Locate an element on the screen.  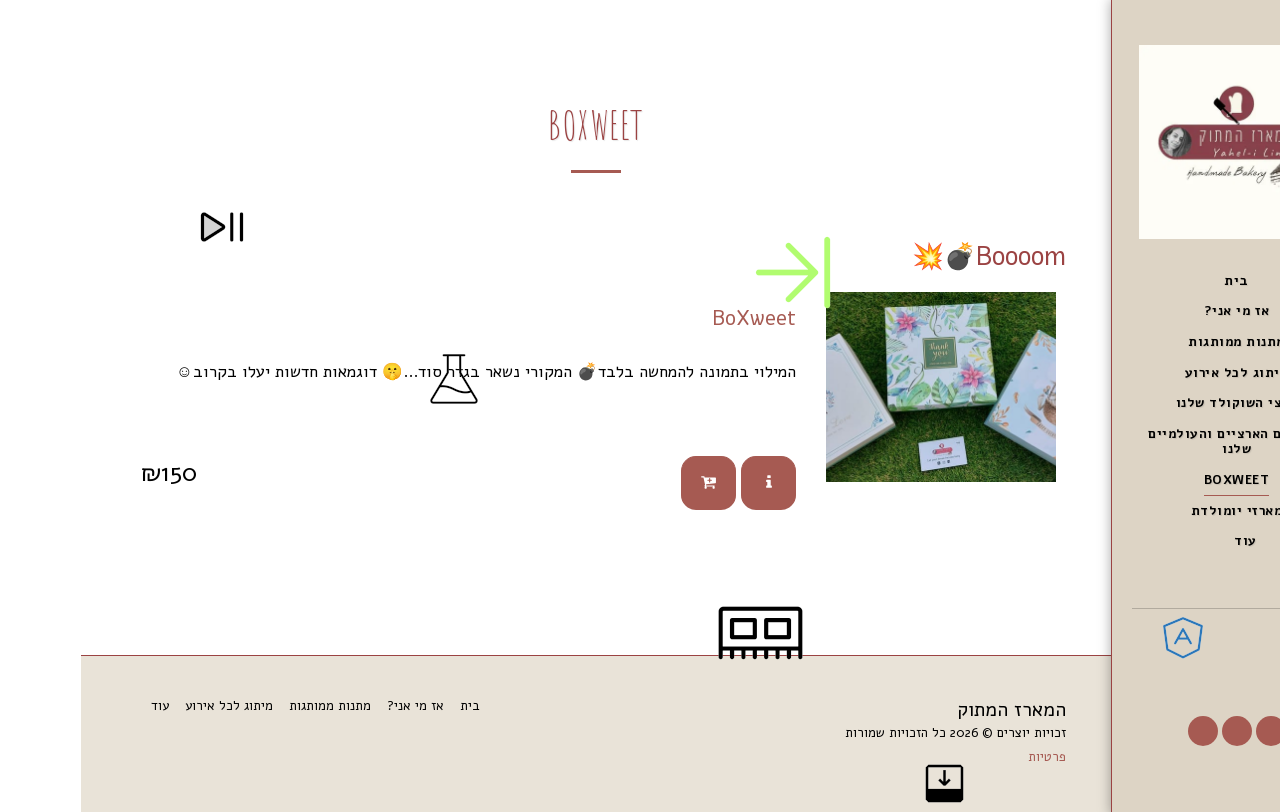
Angular framework logo is located at coordinates (1183, 637).